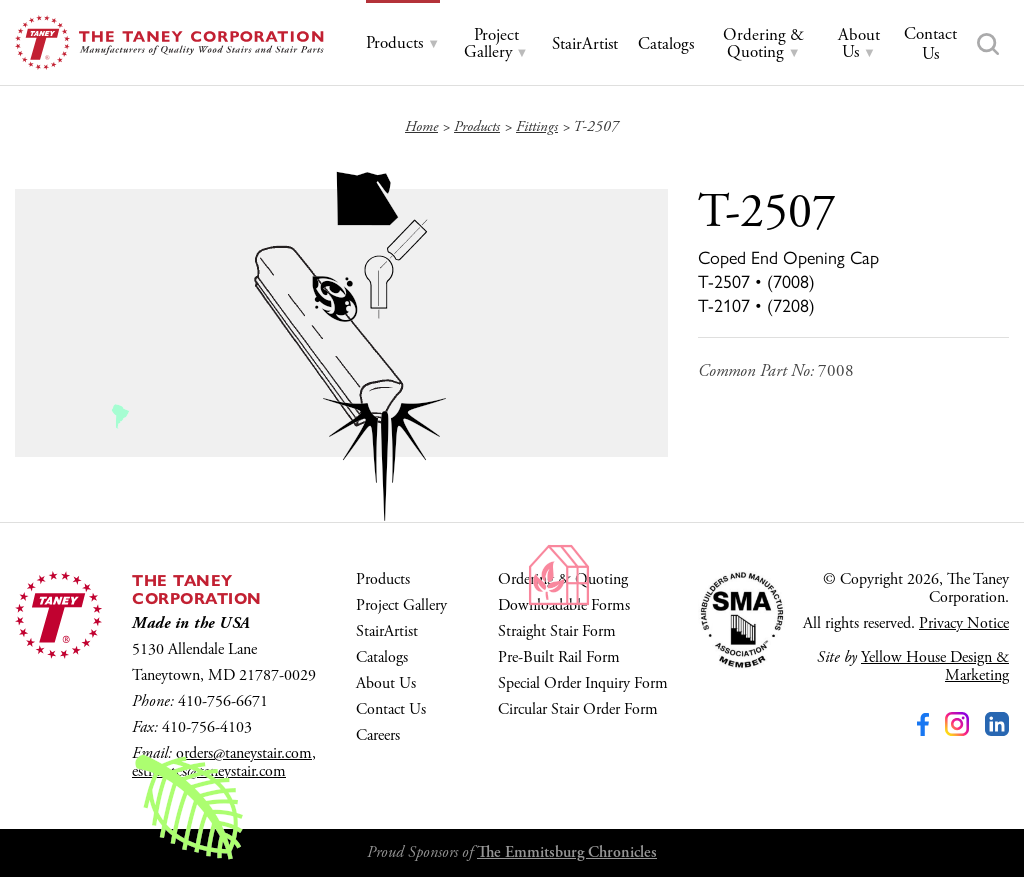 The width and height of the screenshot is (1024, 877). What do you see at coordinates (559, 575) in the screenshot?
I see `access greenhouse or garden management` at bounding box center [559, 575].